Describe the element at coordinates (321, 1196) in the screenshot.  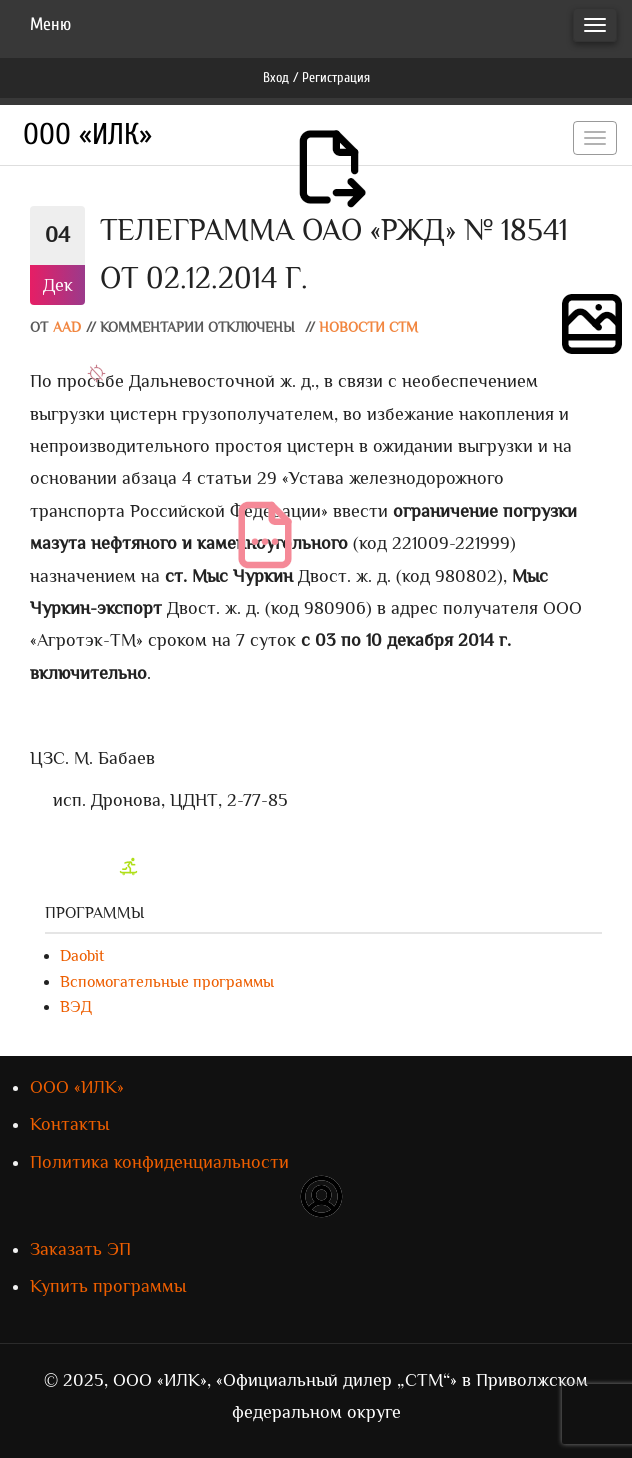
I see `view your profile` at that location.